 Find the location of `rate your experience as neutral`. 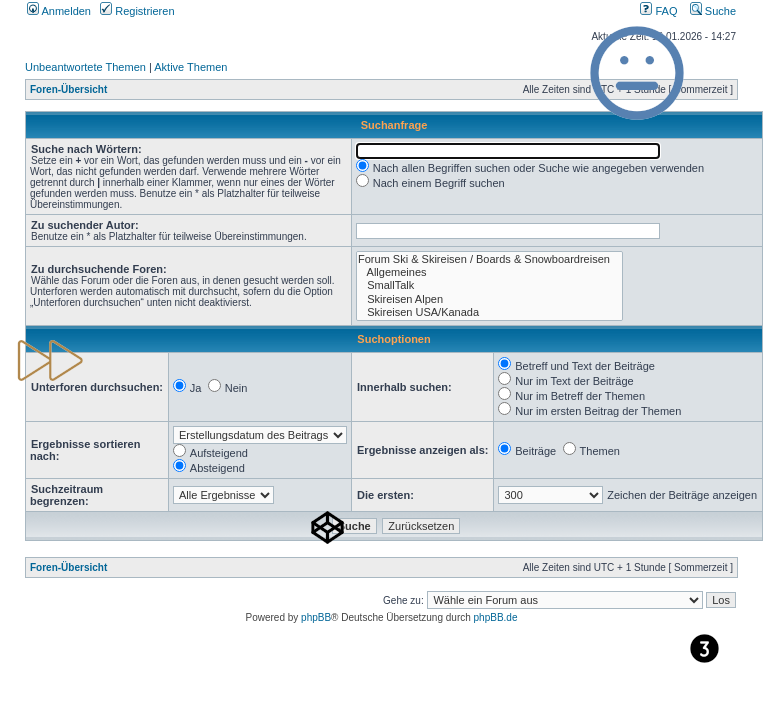

rate your experience as neutral is located at coordinates (637, 73).